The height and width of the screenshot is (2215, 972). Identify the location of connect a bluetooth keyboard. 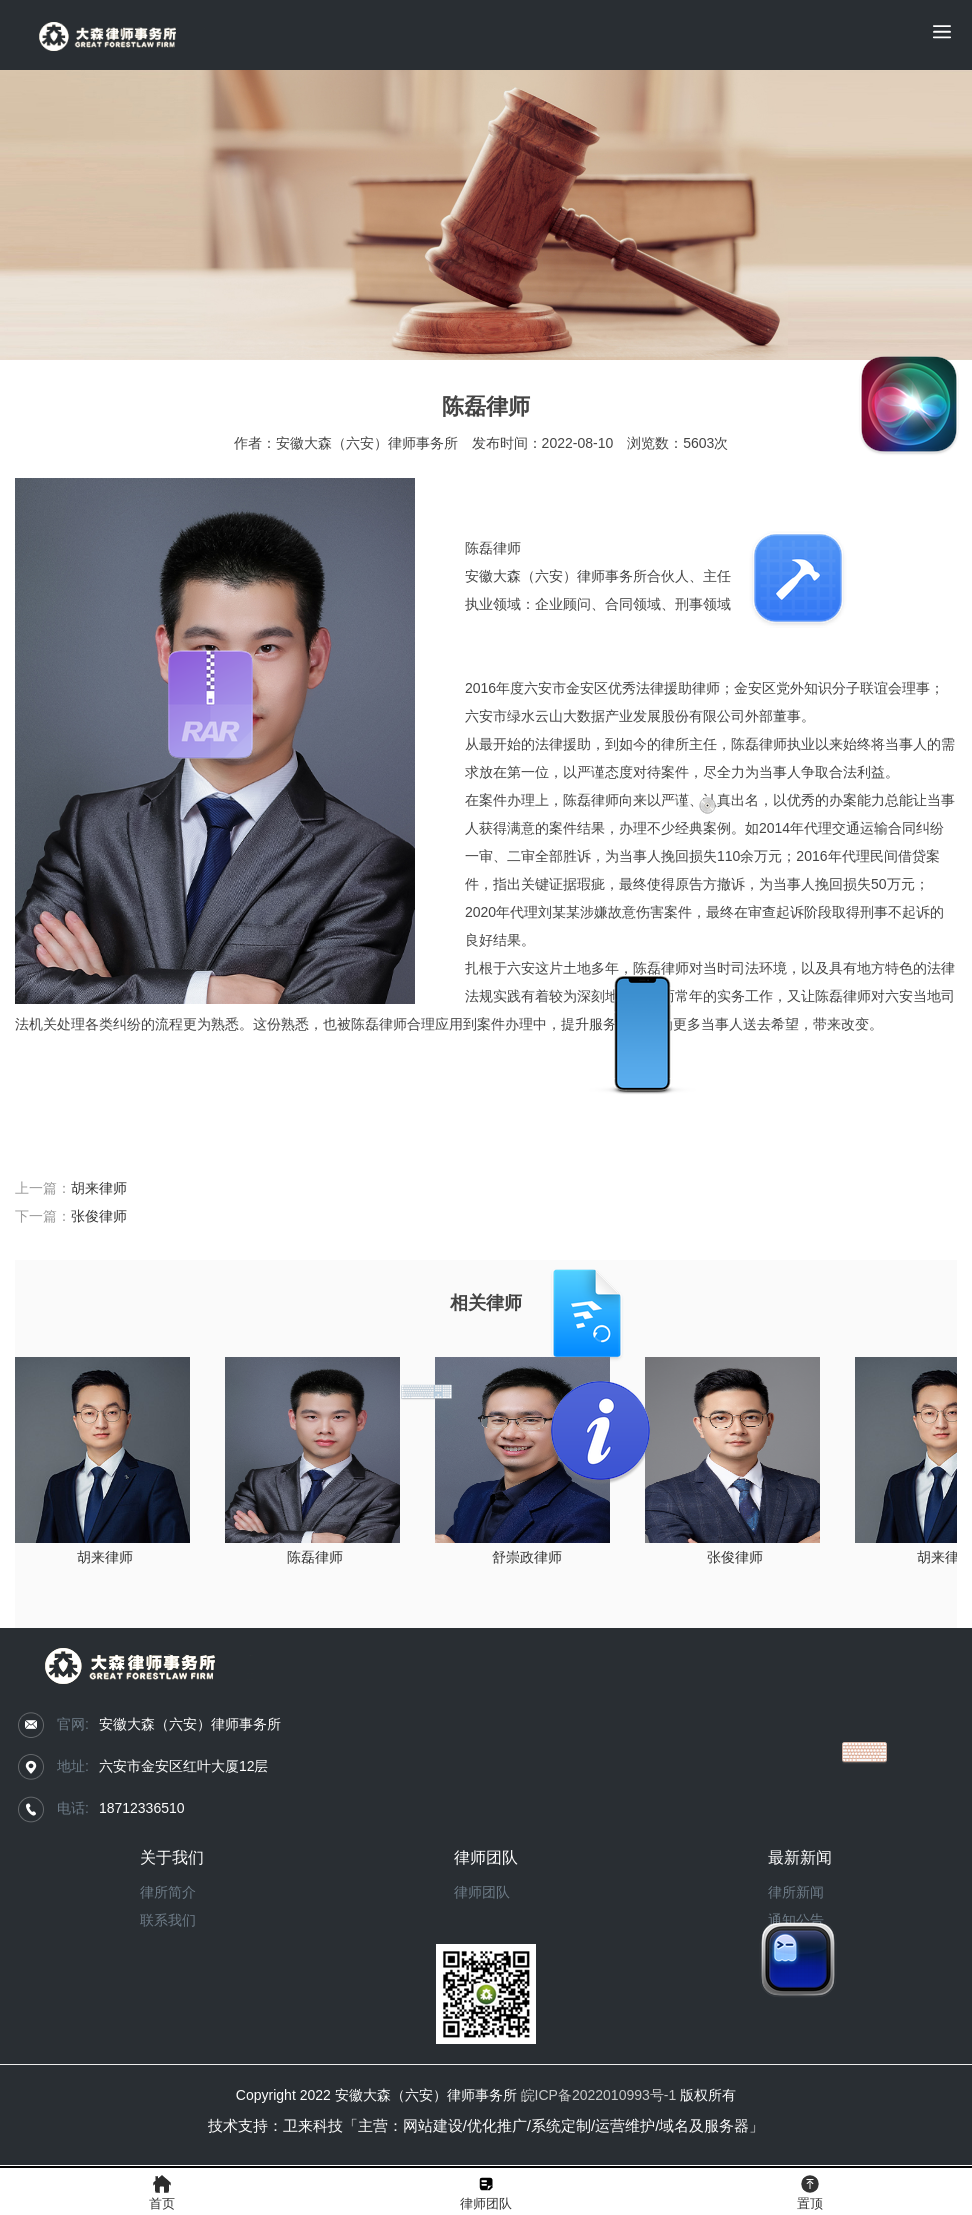
(426, 1391).